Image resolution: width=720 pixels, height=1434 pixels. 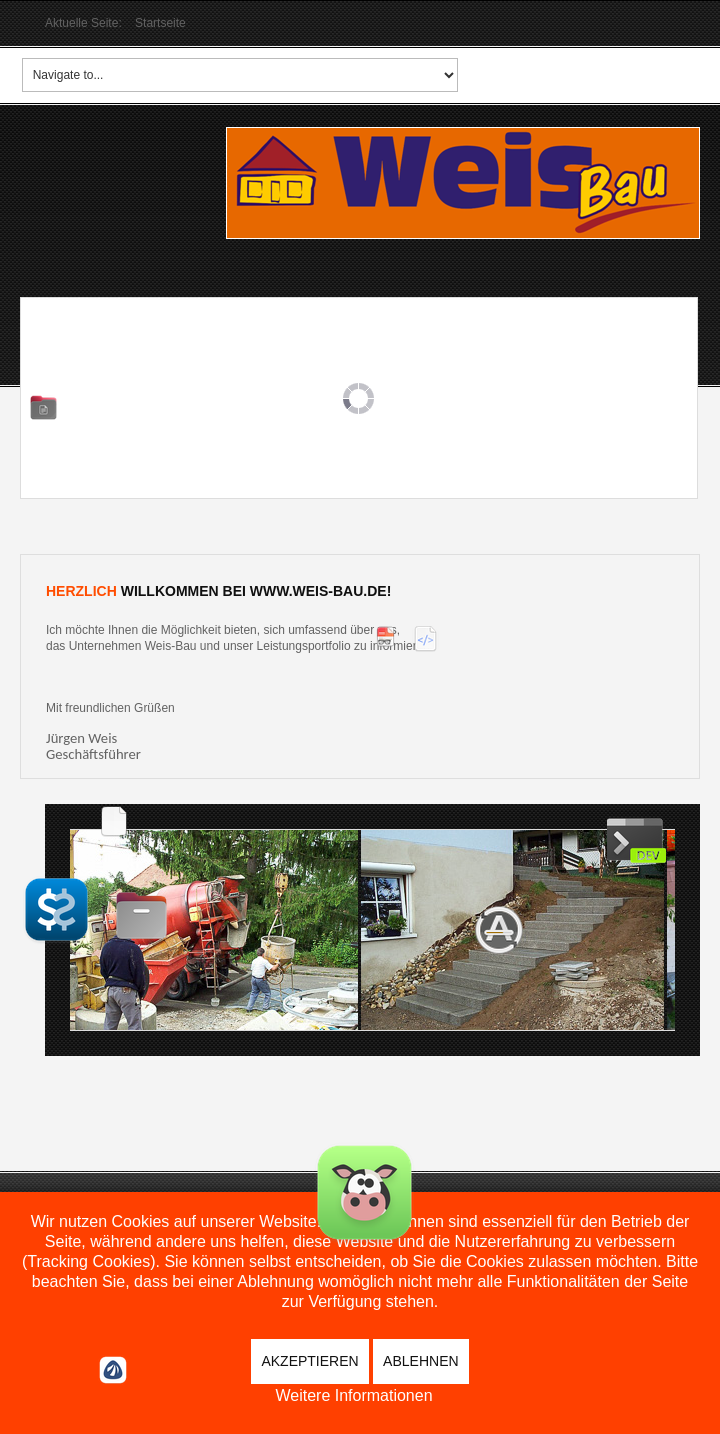 What do you see at coordinates (499, 930) in the screenshot?
I see `open the software update manager` at bounding box center [499, 930].